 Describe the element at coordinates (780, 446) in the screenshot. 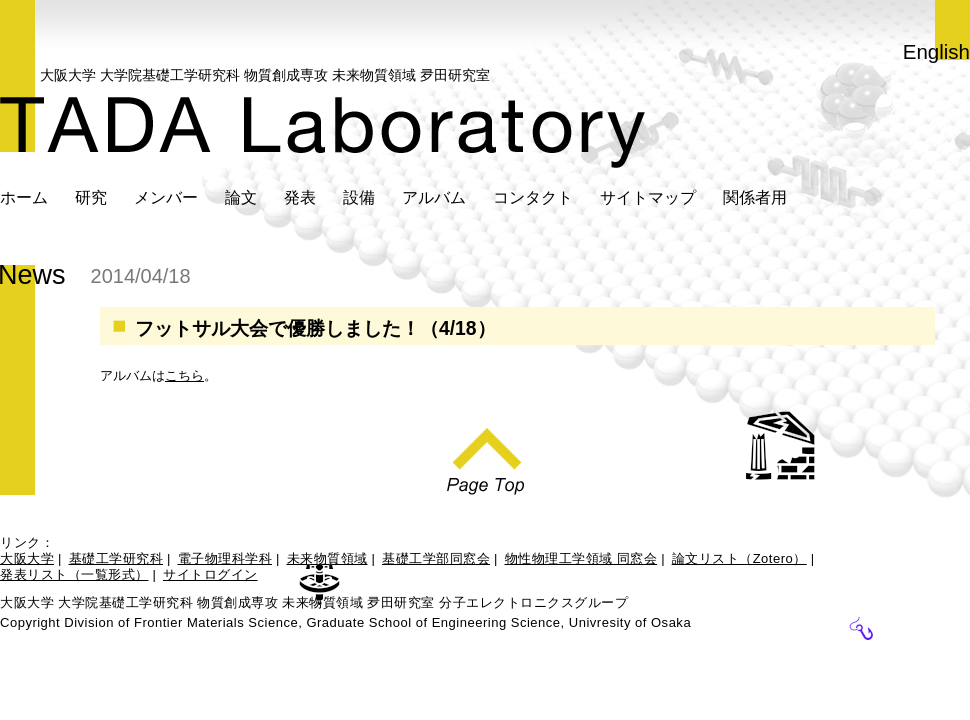

I see `explore ancient ruins or archaeological sites` at that location.